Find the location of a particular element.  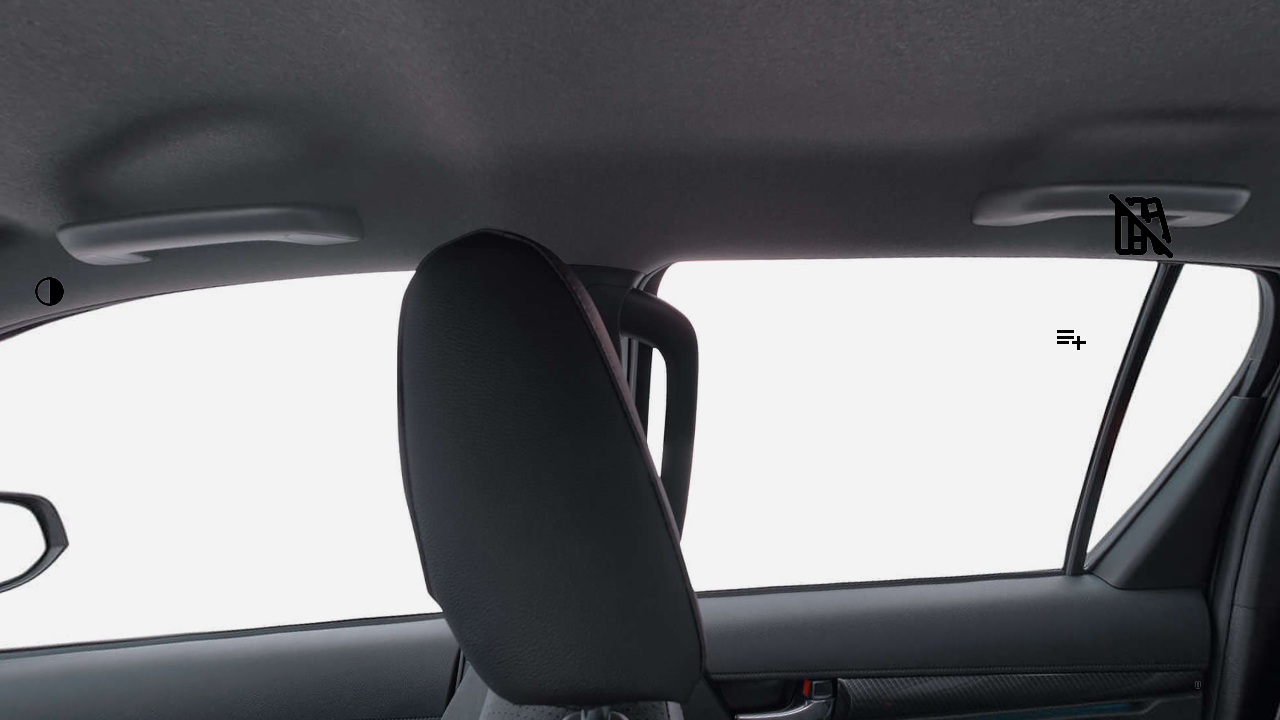

add a new item to your playlist is located at coordinates (1071, 338).